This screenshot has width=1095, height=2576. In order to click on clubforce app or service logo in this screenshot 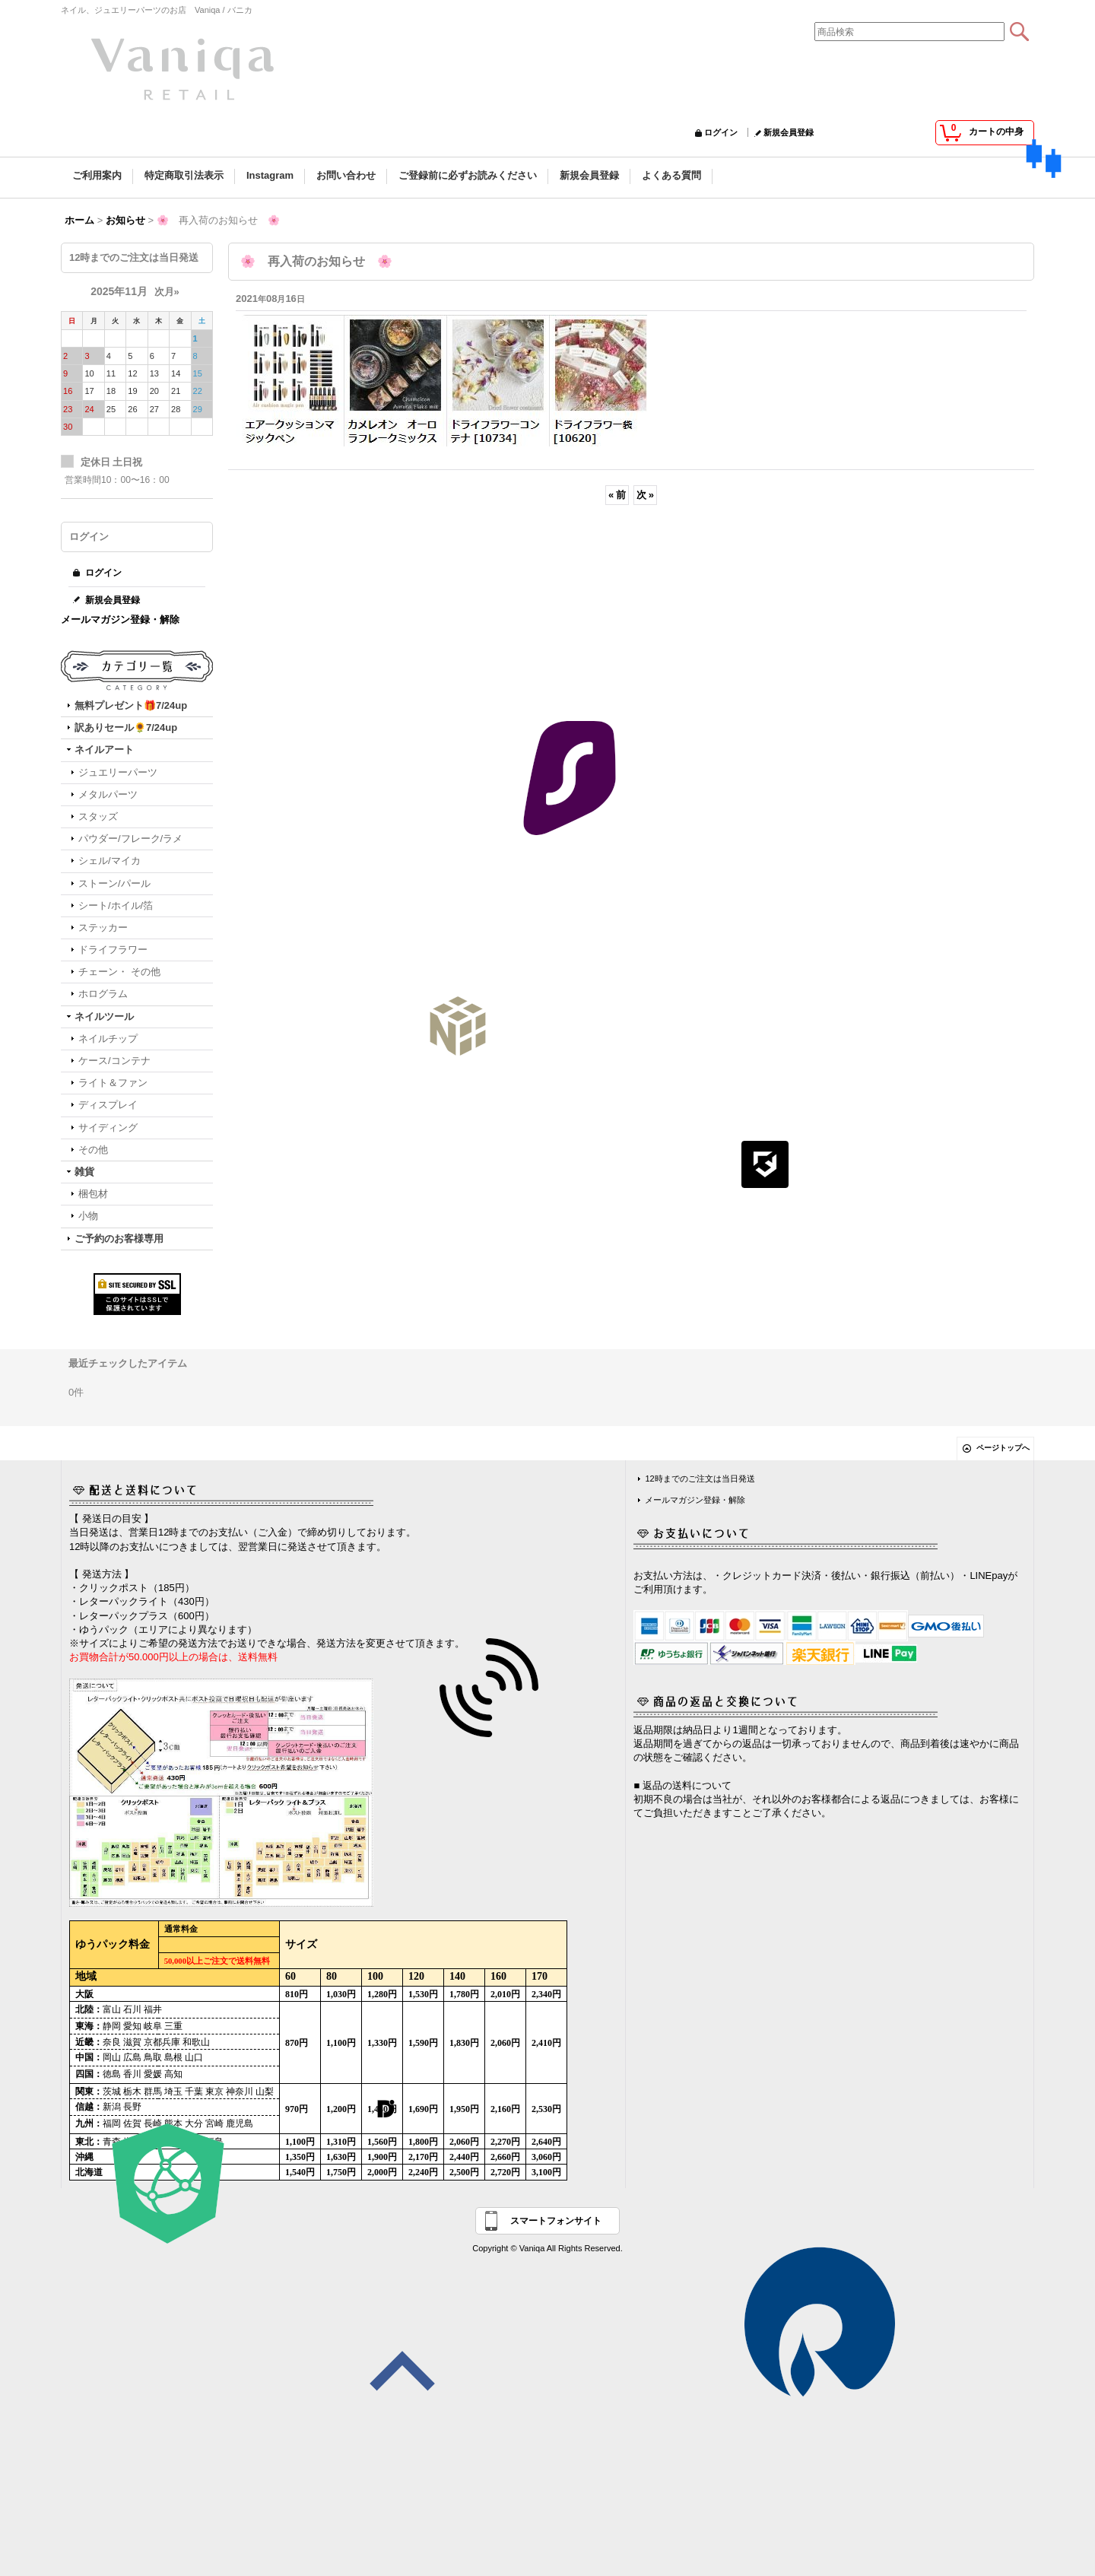, I will do `click(765, 1164)`.